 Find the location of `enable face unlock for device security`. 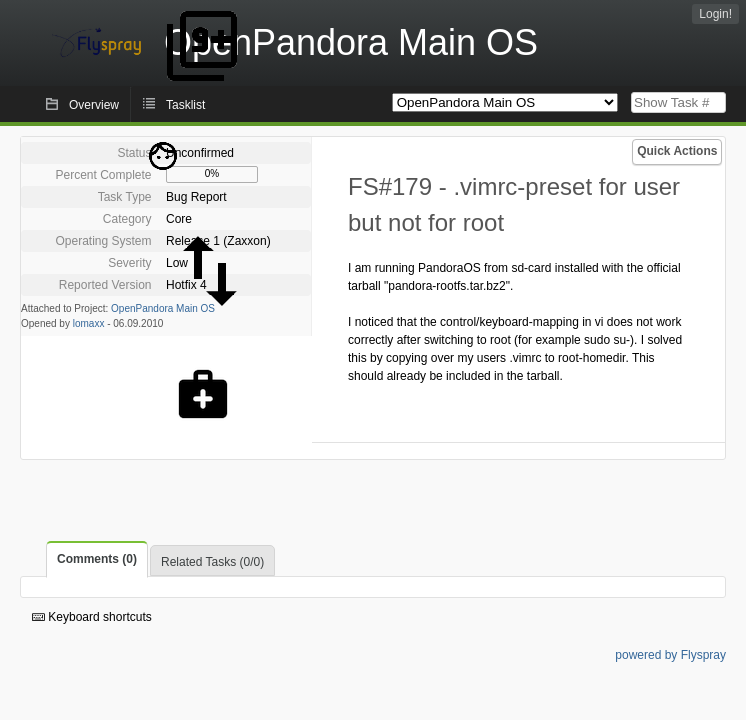

enable face unlock for device security is located at coordinates (163, 156).